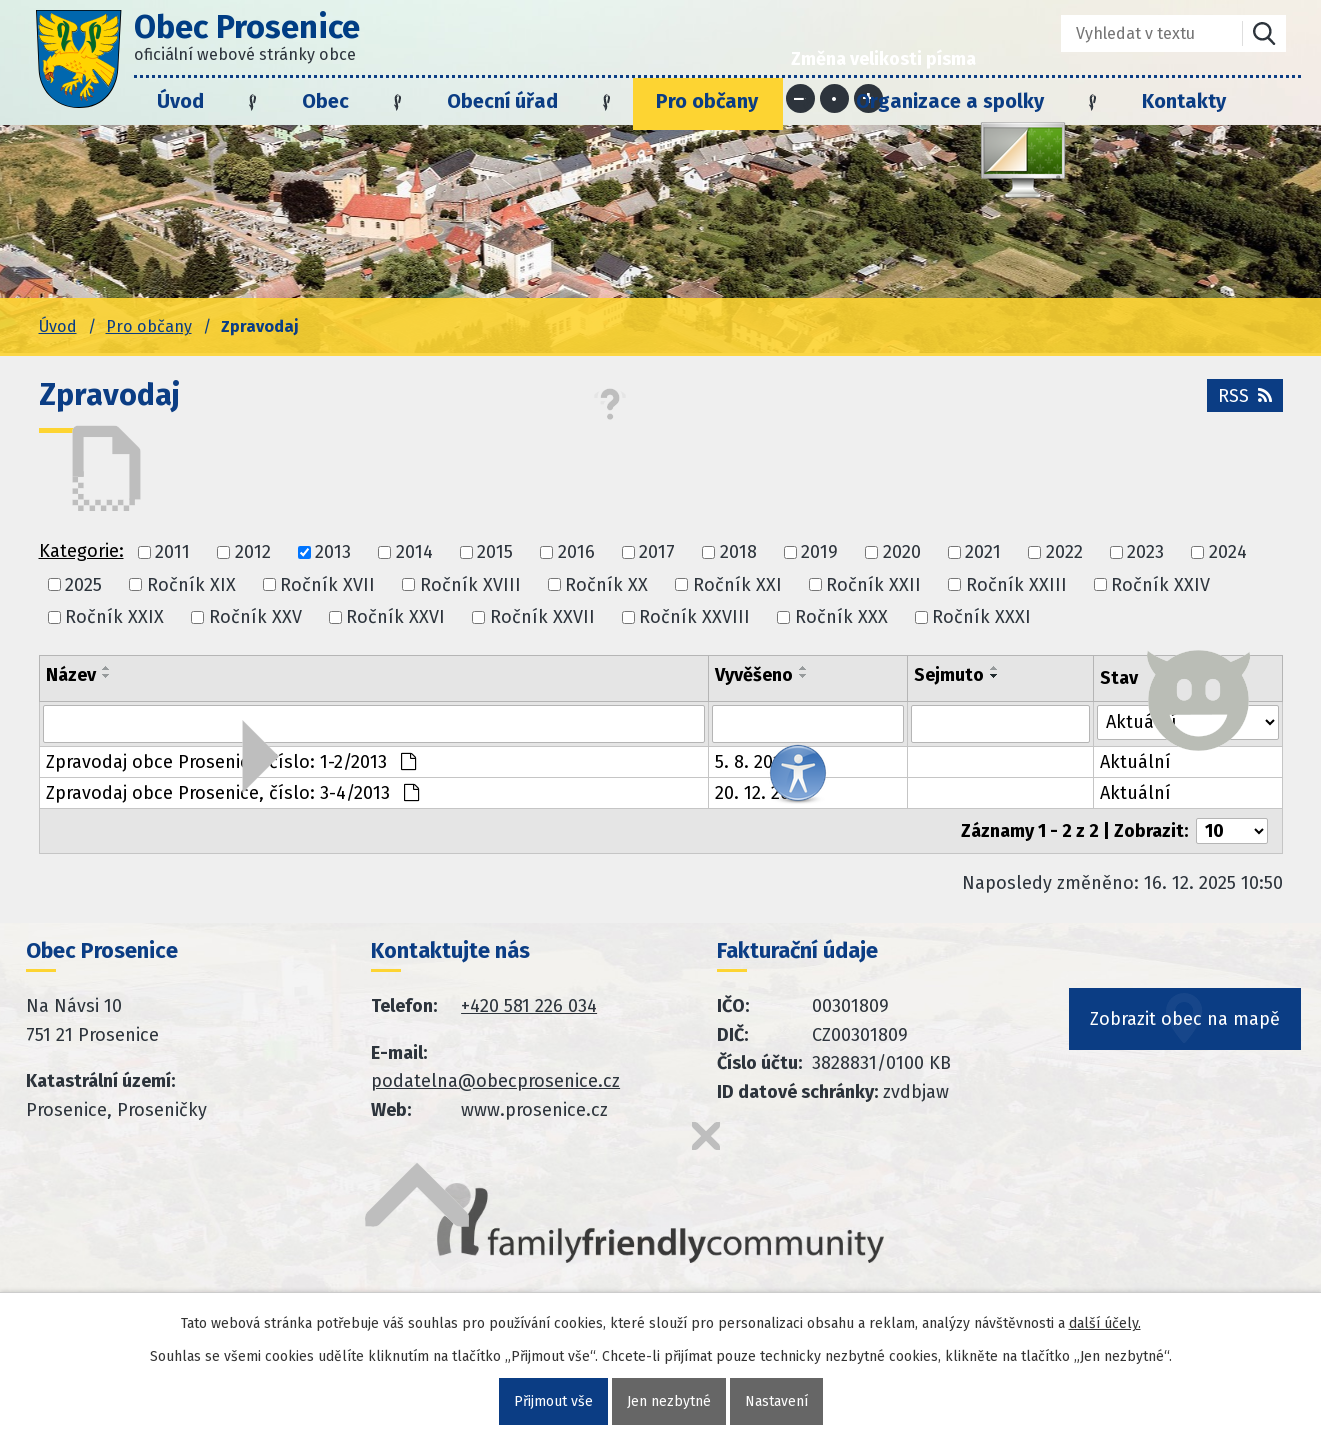 Image resolution: width=1321 pixels, height=1435 pixels. I want to click on indicates no internet connection despite wifi signal, so click(610, 398).